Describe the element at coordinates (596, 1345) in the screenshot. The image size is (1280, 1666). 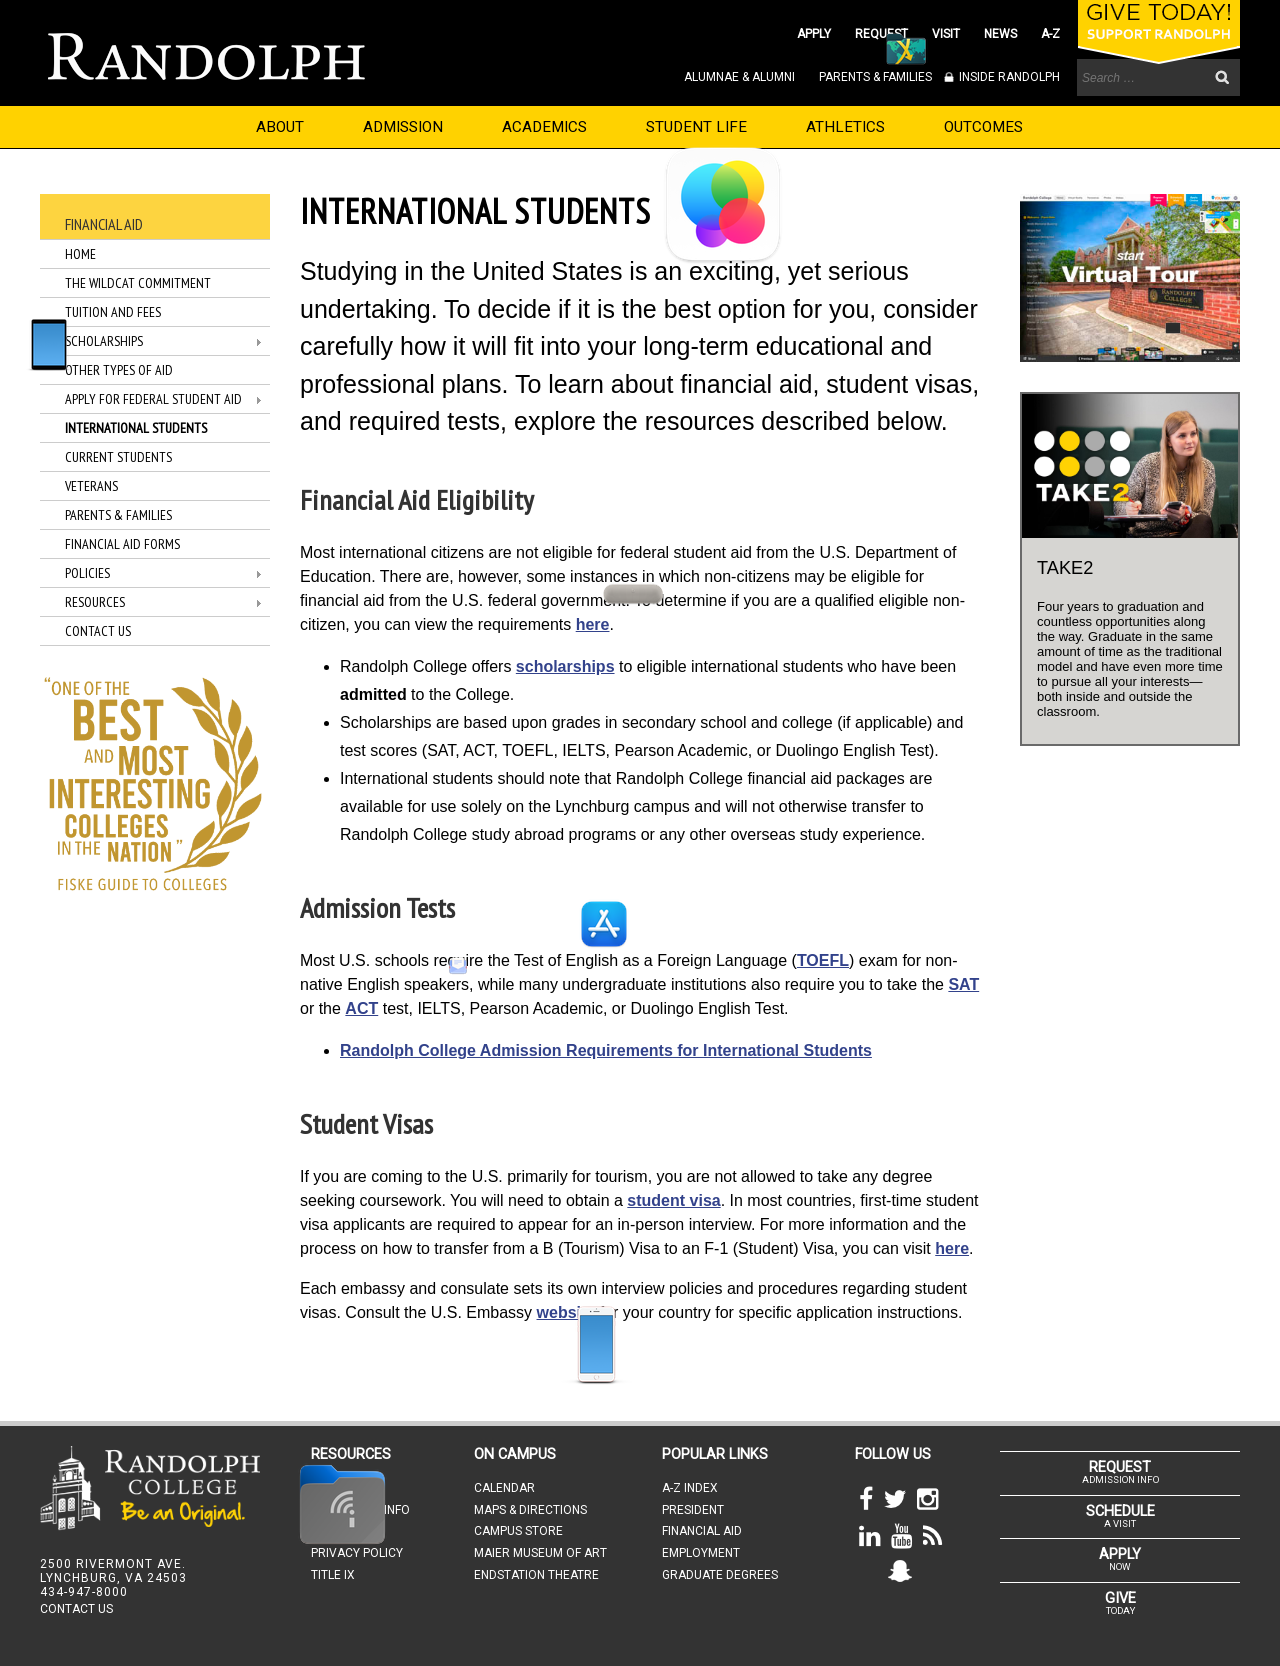
I see `iPhone 7 Plus device icon` at that location.